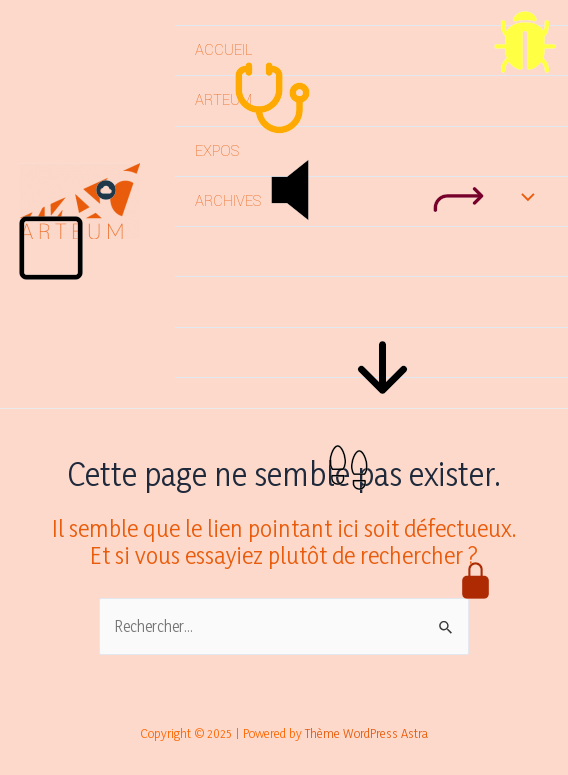 This screenshot has height=775, width=568. What do you see at coordinates (272, 99) in the screenshot?
I see `access health or medical features` at bounding box center [272, 99].